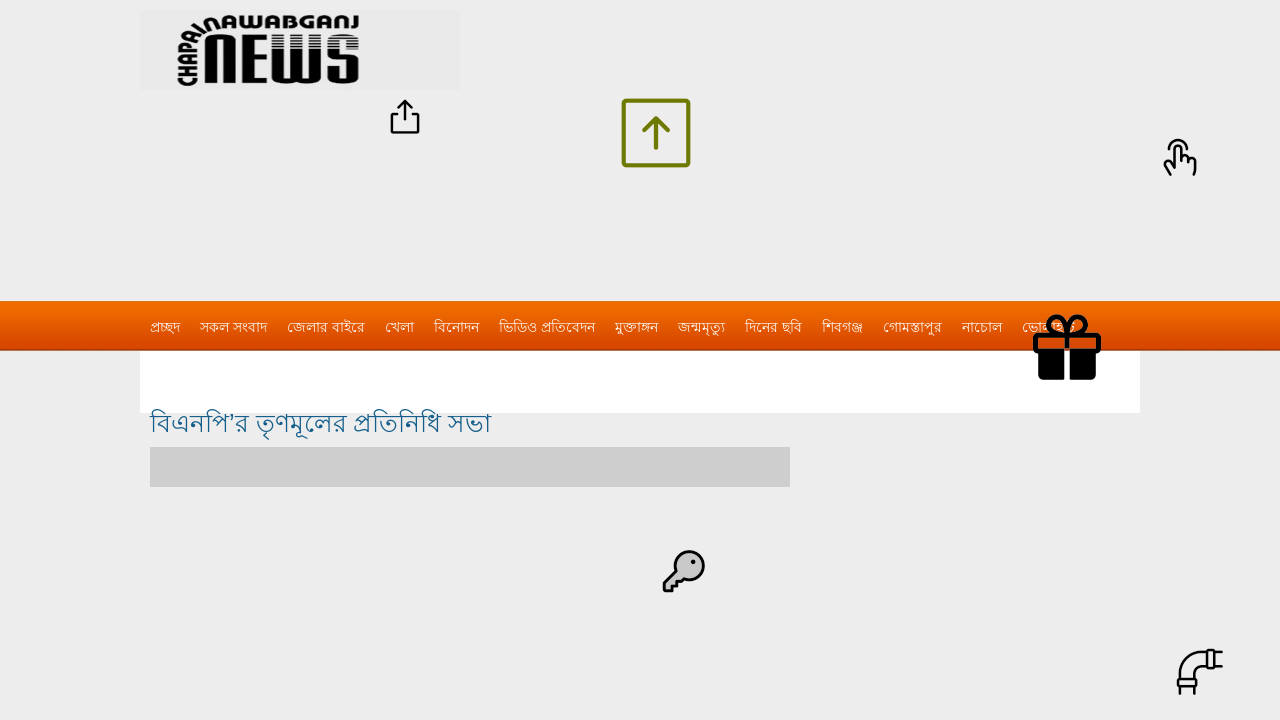 This screenshot has height=720, width=1280. I want to click on tap to interact with this element, so click(1180, 158).